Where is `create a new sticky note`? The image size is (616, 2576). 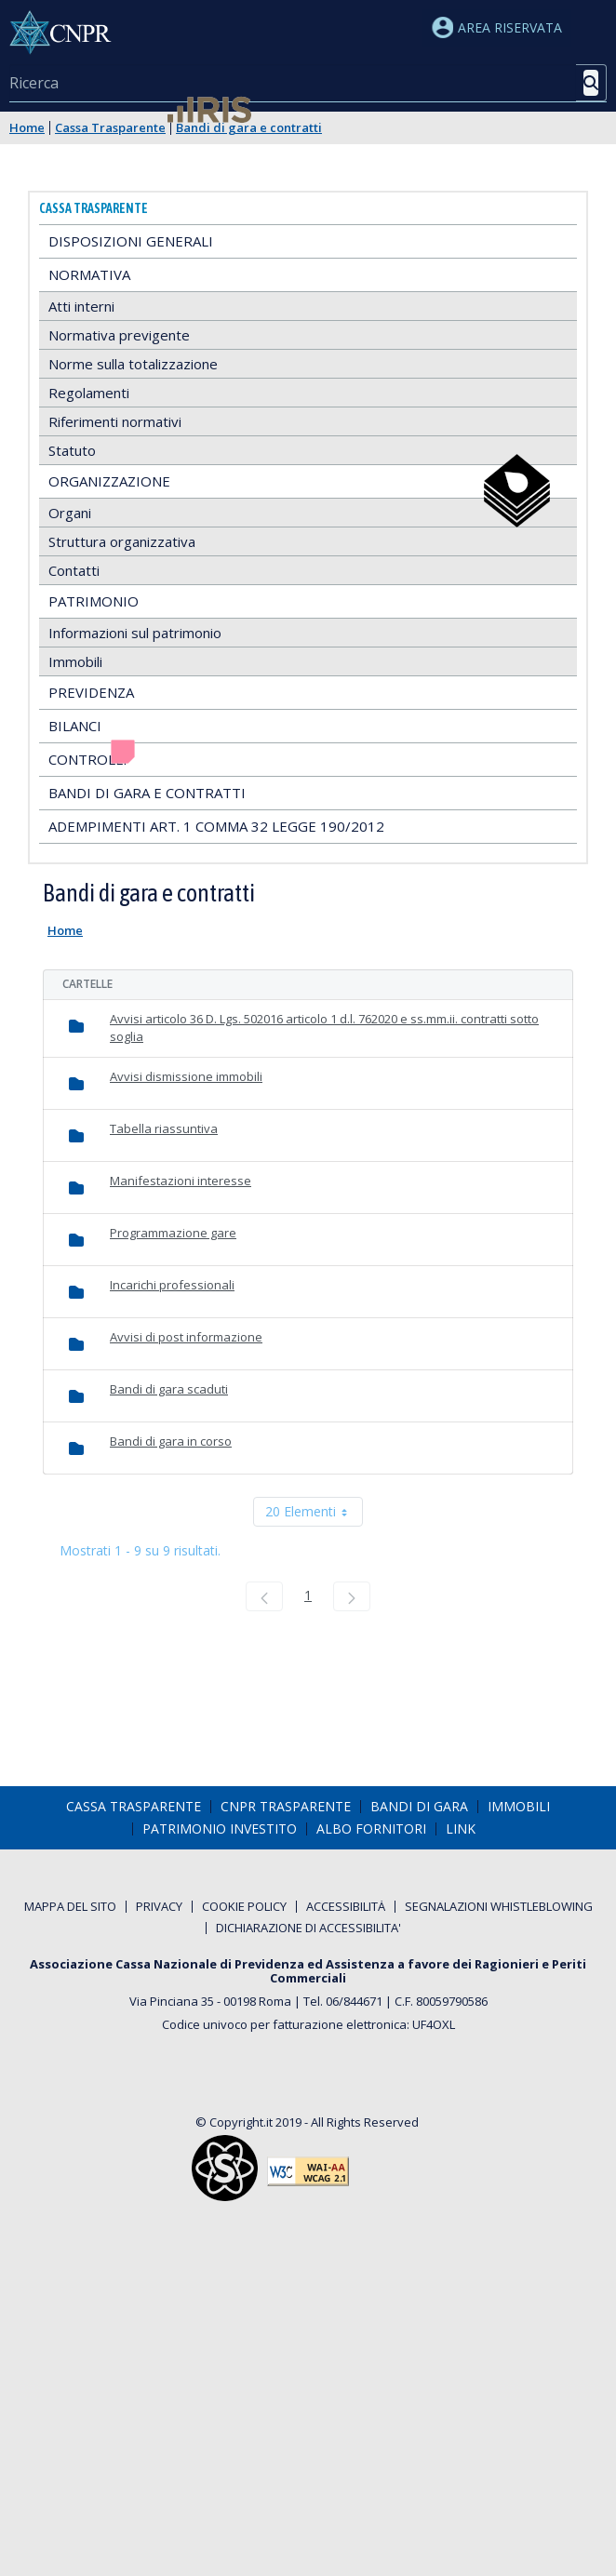 create a new sticky note is located at coordinates (123, 752).